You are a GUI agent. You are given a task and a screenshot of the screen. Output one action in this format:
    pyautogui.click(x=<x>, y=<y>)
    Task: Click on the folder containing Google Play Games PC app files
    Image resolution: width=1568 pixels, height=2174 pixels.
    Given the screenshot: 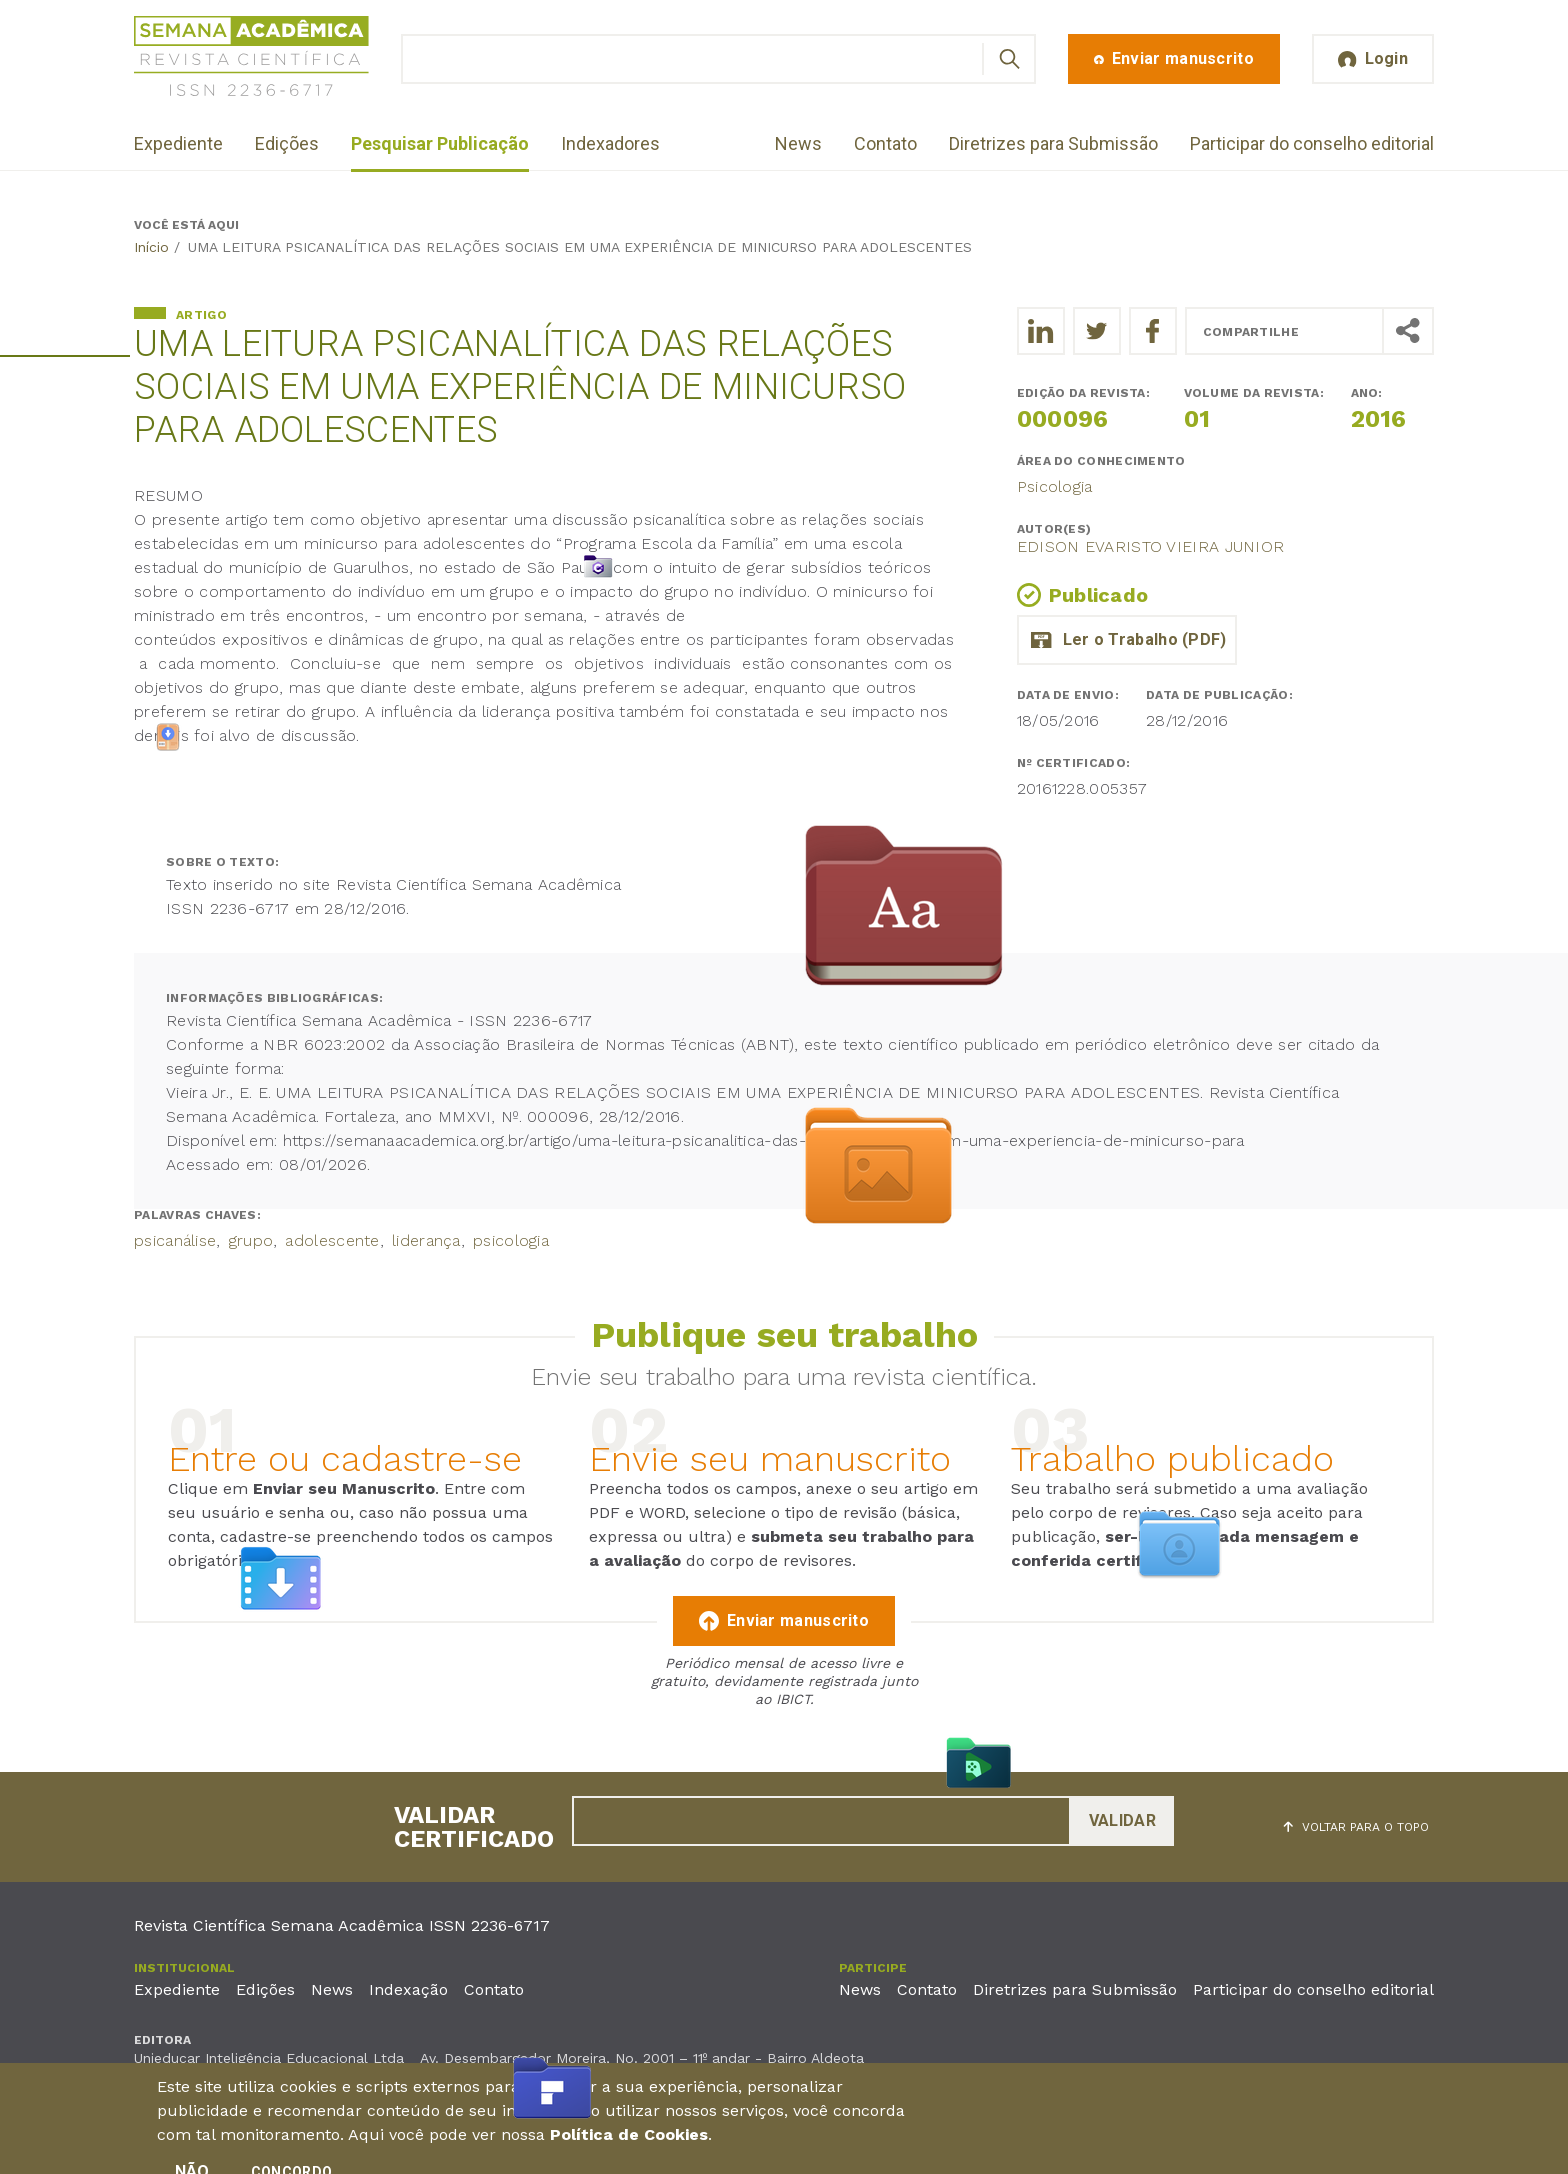 What is the action you would take?
    pyautogui.click(x=978, y=1764)
    